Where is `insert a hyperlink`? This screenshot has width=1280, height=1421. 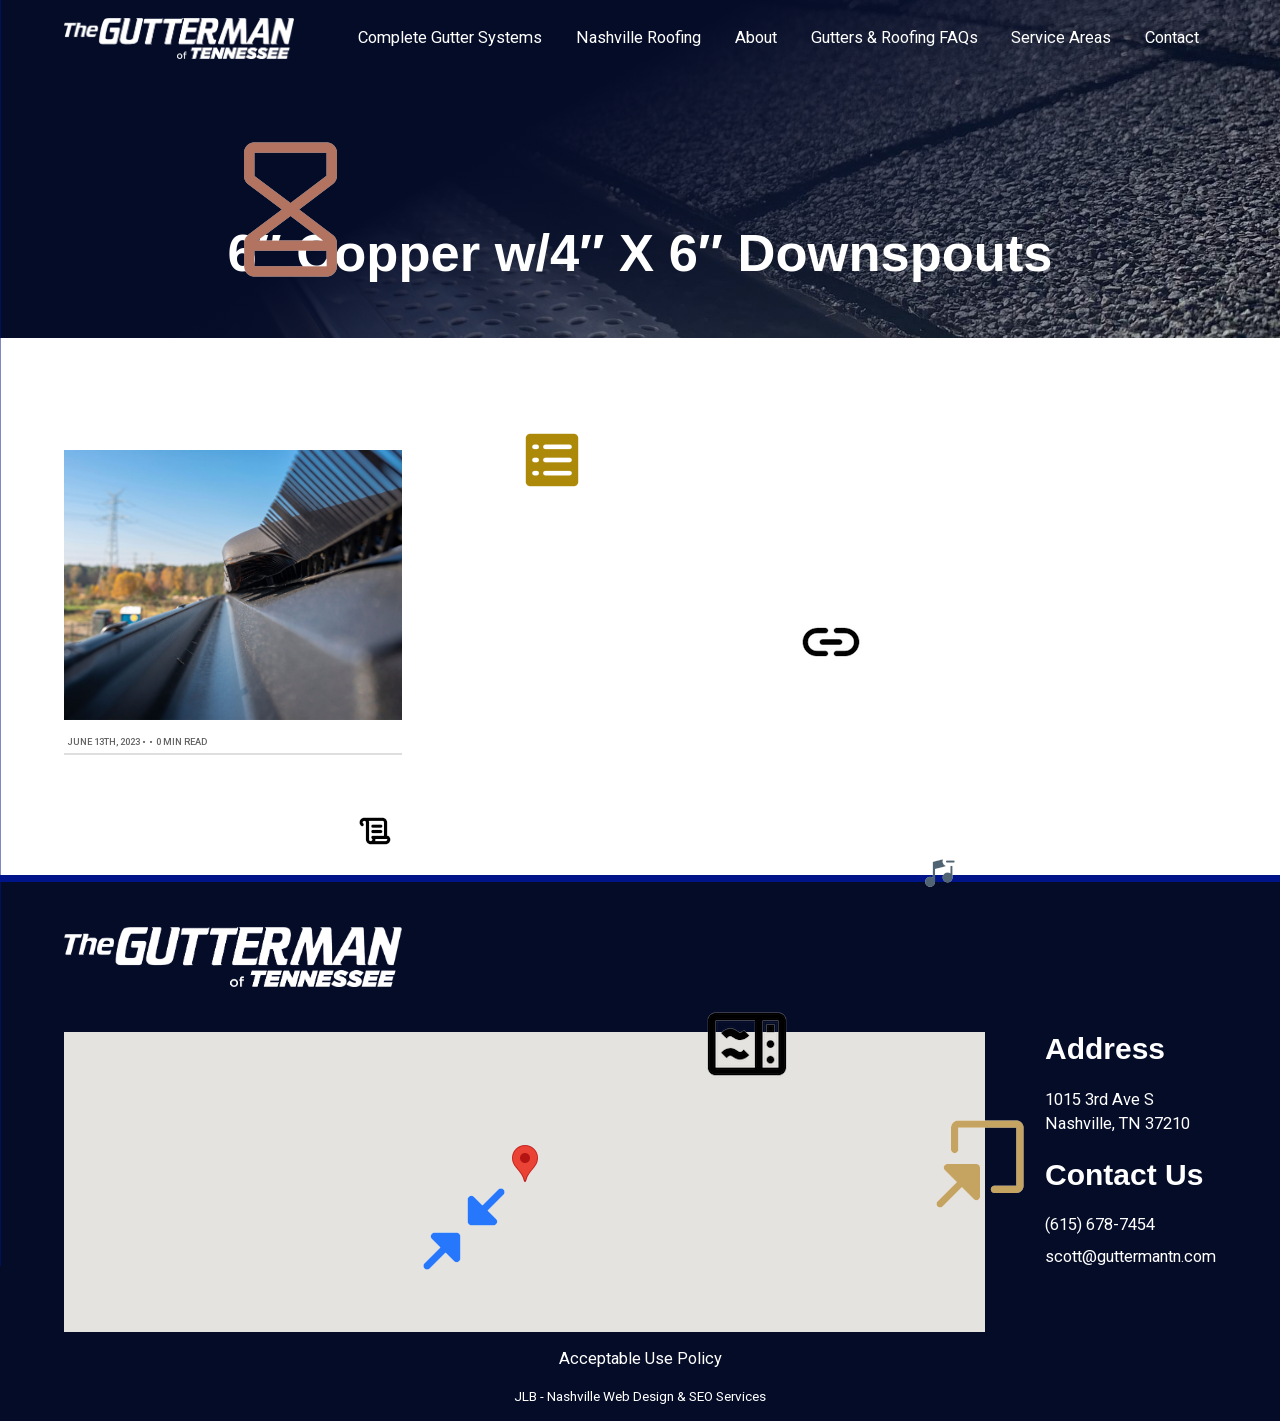 insert a hyperlink is located at coordinates (831, 642).